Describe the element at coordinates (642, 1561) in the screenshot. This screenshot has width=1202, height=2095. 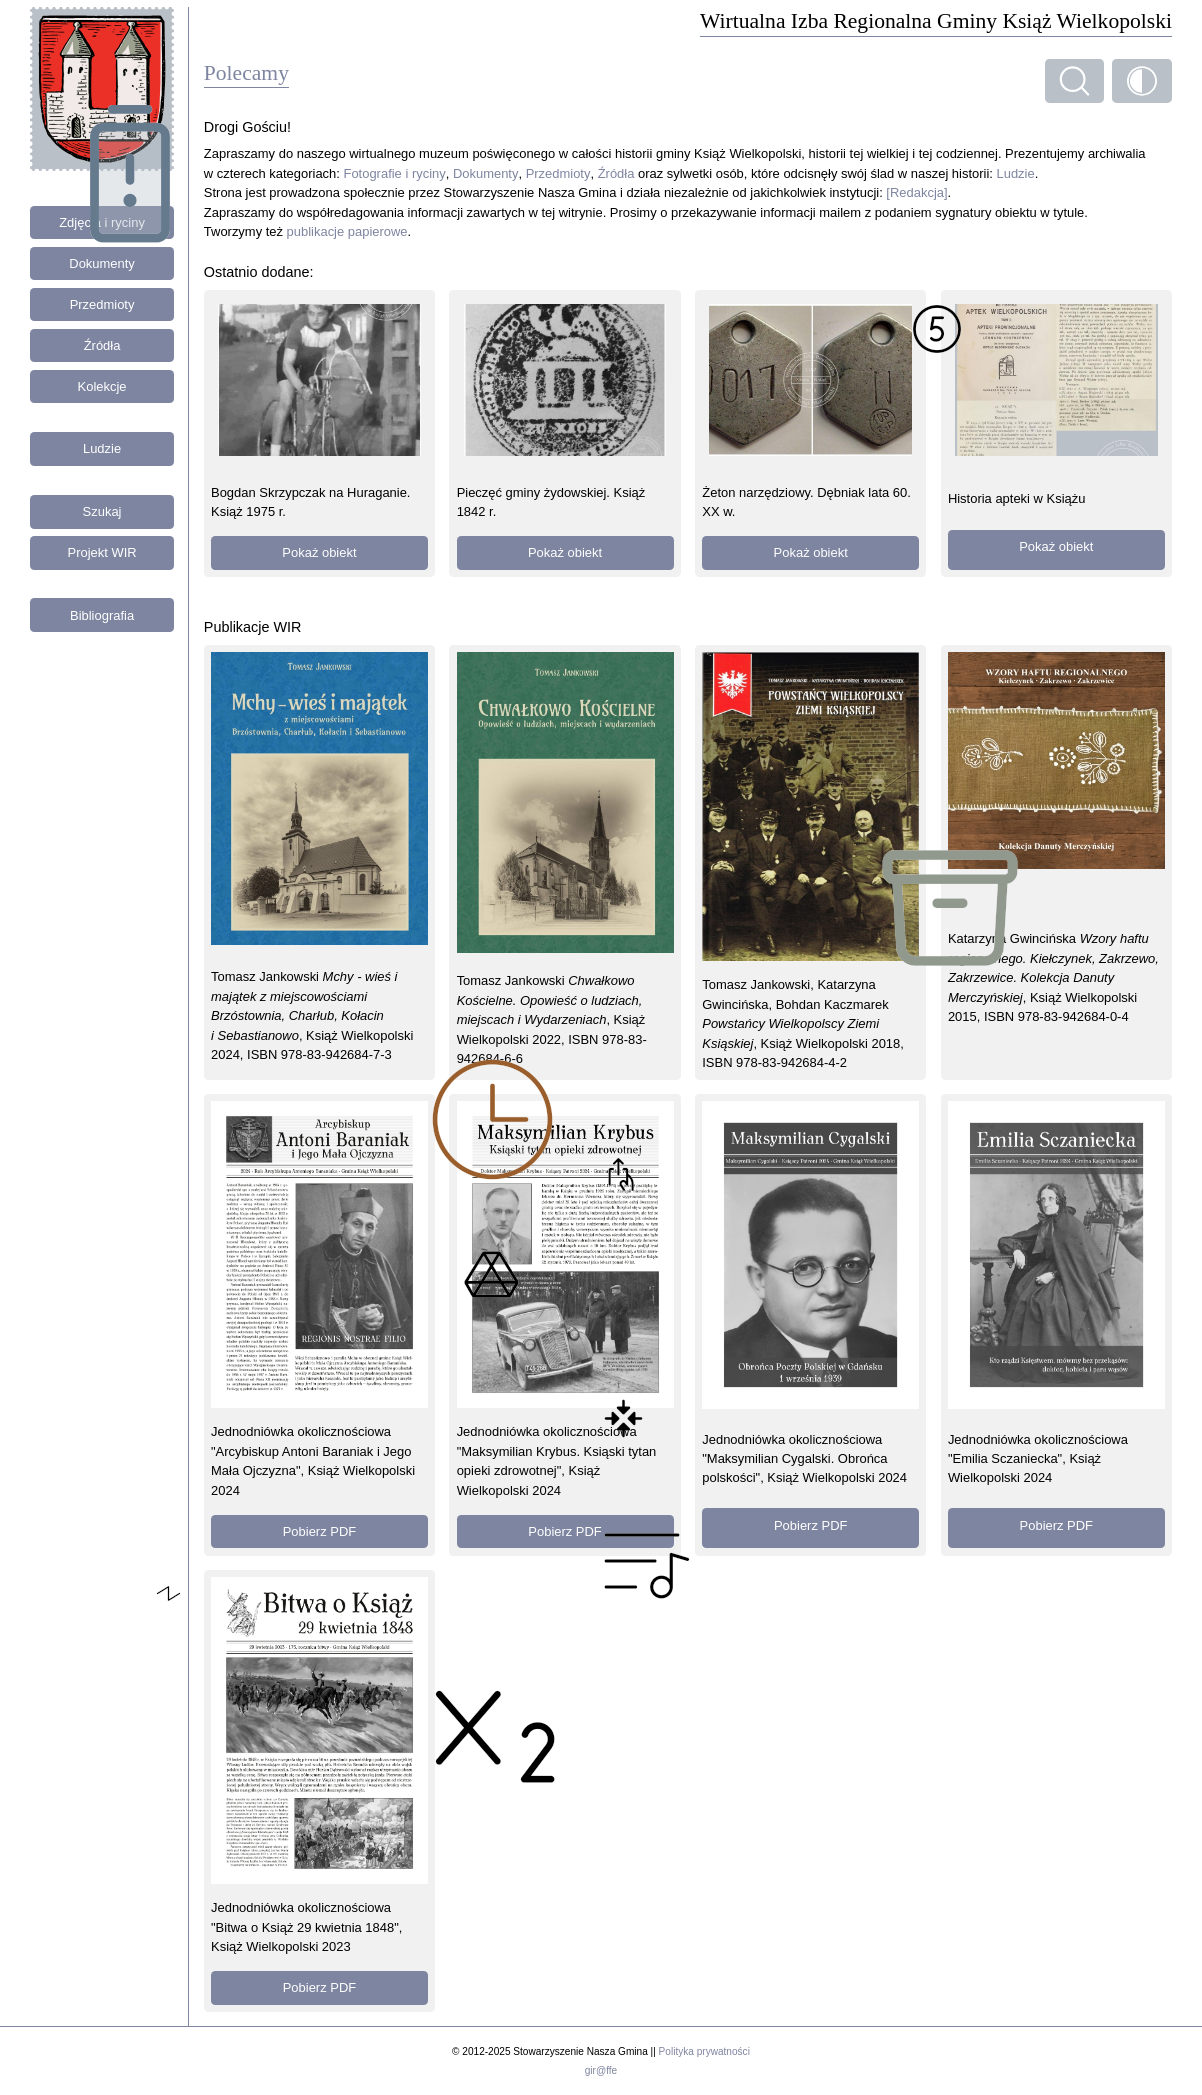
I see `view your music playlist` at that location.